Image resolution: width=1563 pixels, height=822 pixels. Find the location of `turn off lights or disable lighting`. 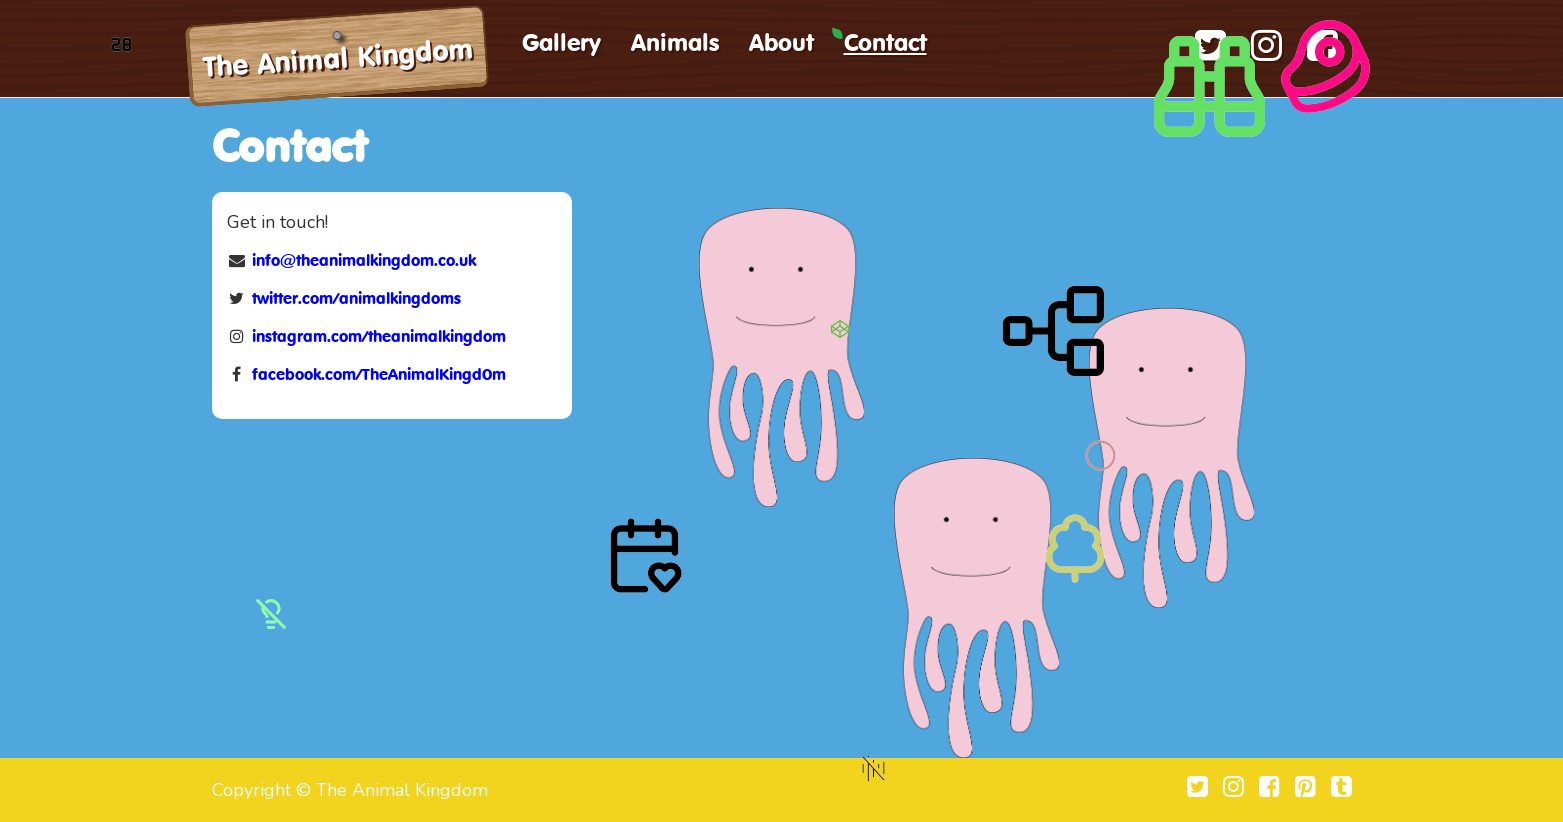

turn off lights or disable lighting is located at coordinates (271, 614).